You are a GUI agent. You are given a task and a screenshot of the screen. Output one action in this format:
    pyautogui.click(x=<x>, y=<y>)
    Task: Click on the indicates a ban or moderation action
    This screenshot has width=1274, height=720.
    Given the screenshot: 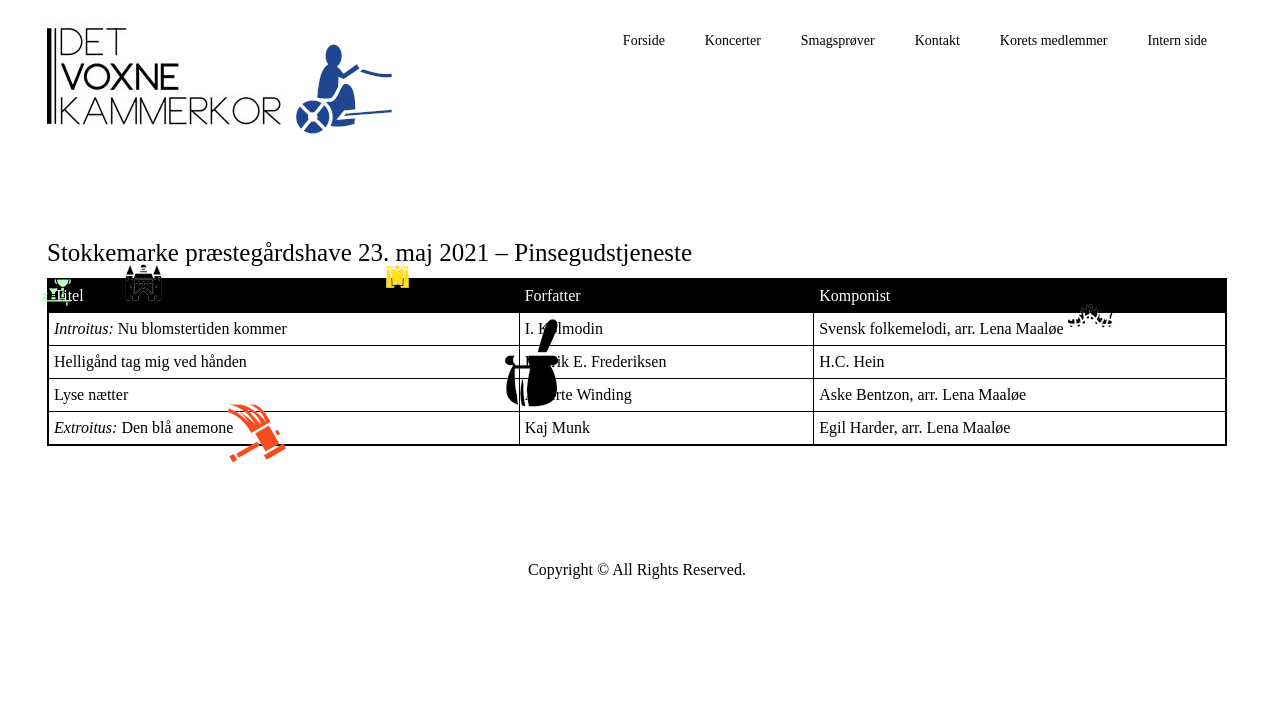 What is the action you would take?
    pyautogui.click(x=257, y=434)
    